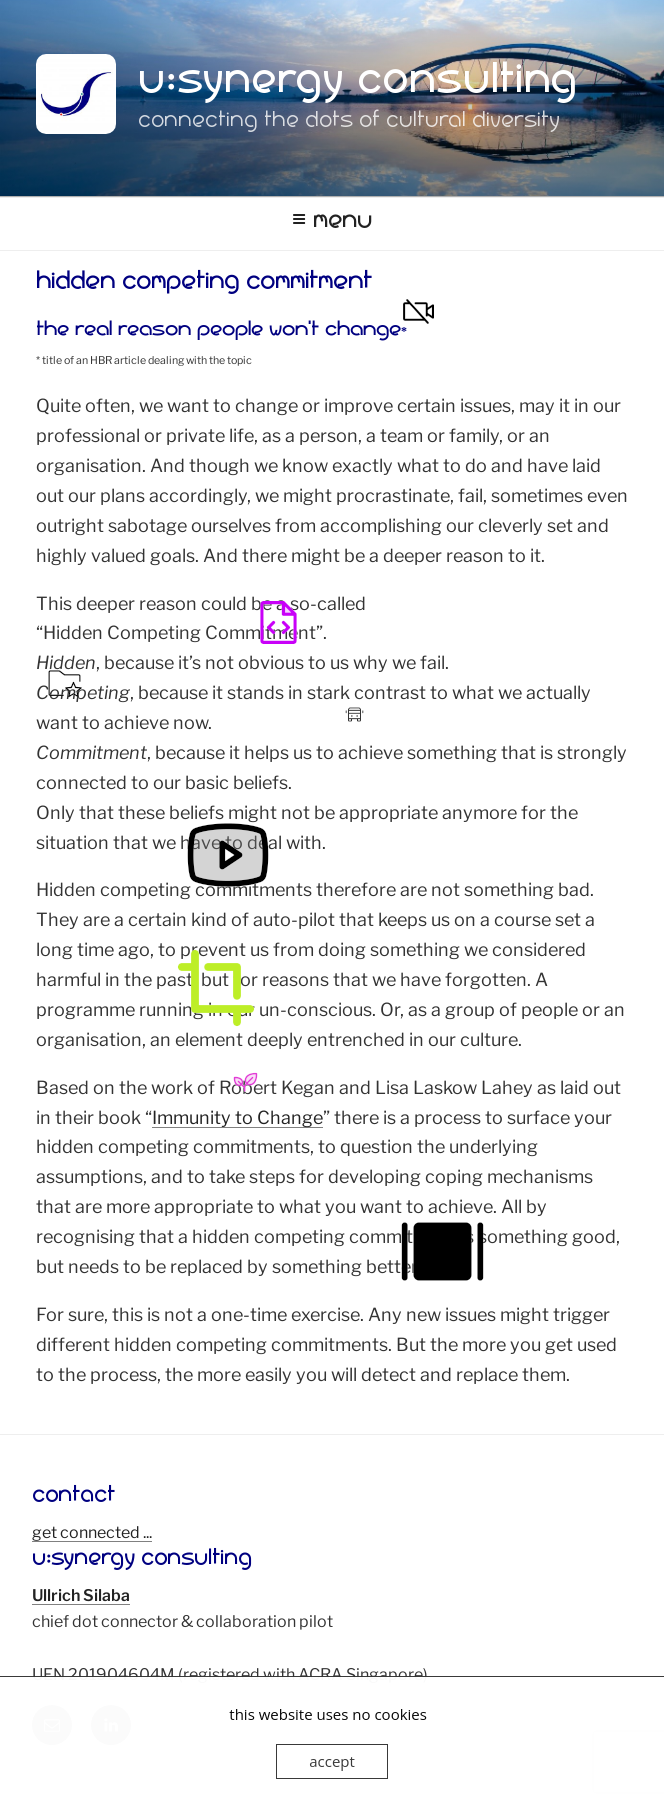  I want to click on crop an image or photo, so click(216, 988).